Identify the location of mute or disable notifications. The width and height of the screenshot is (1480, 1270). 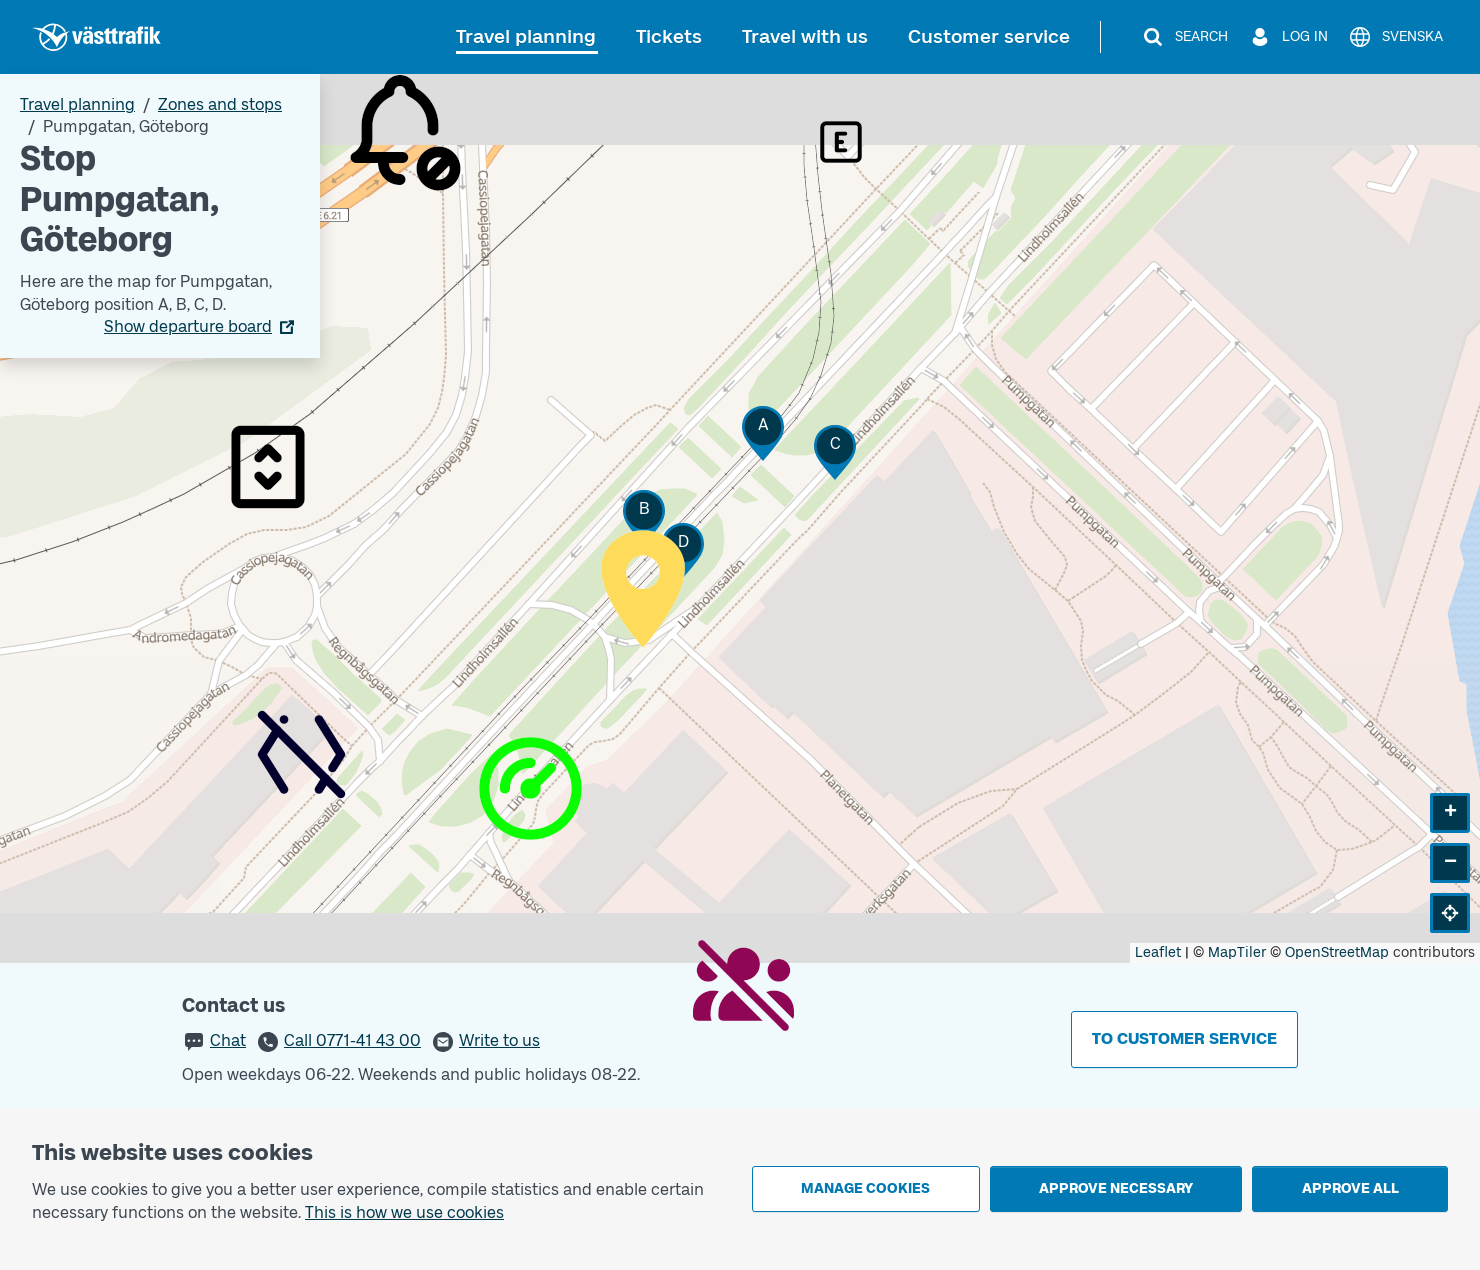
(400, 130).